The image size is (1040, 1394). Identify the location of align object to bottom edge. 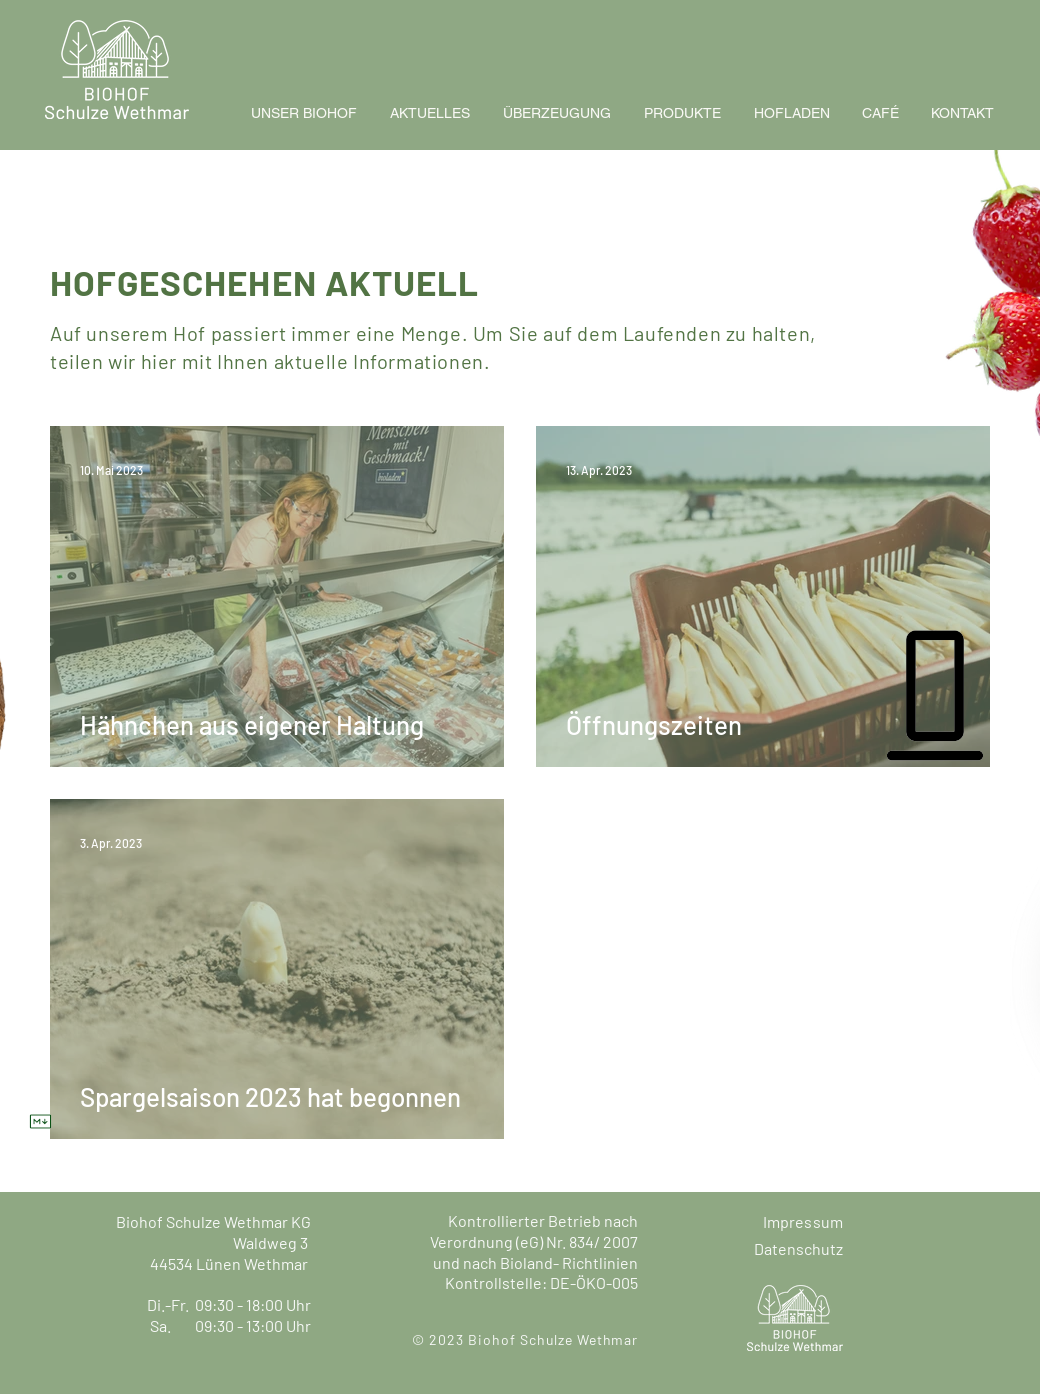
(935, 693).